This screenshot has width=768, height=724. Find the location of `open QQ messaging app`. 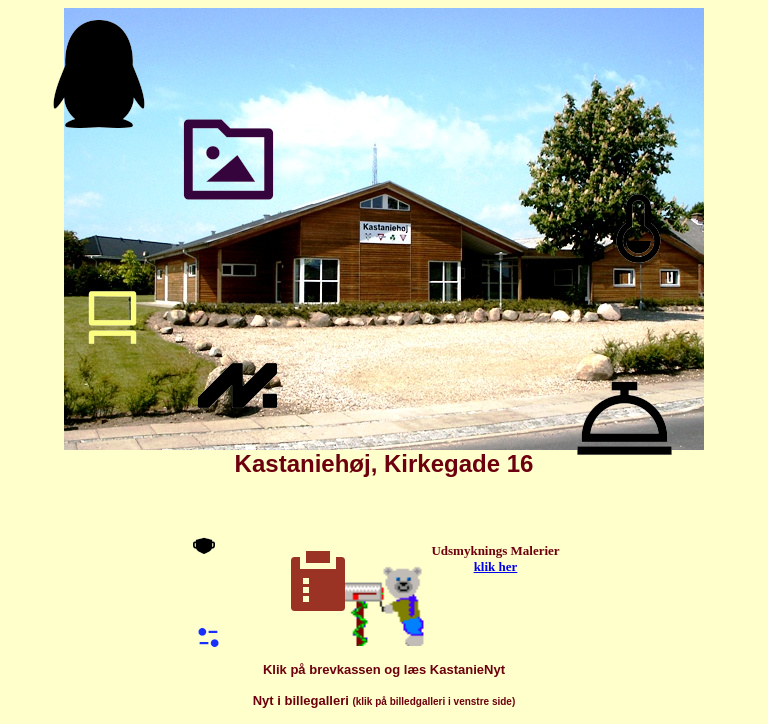

open QQ messaging app is located at coordinates (99, 74).